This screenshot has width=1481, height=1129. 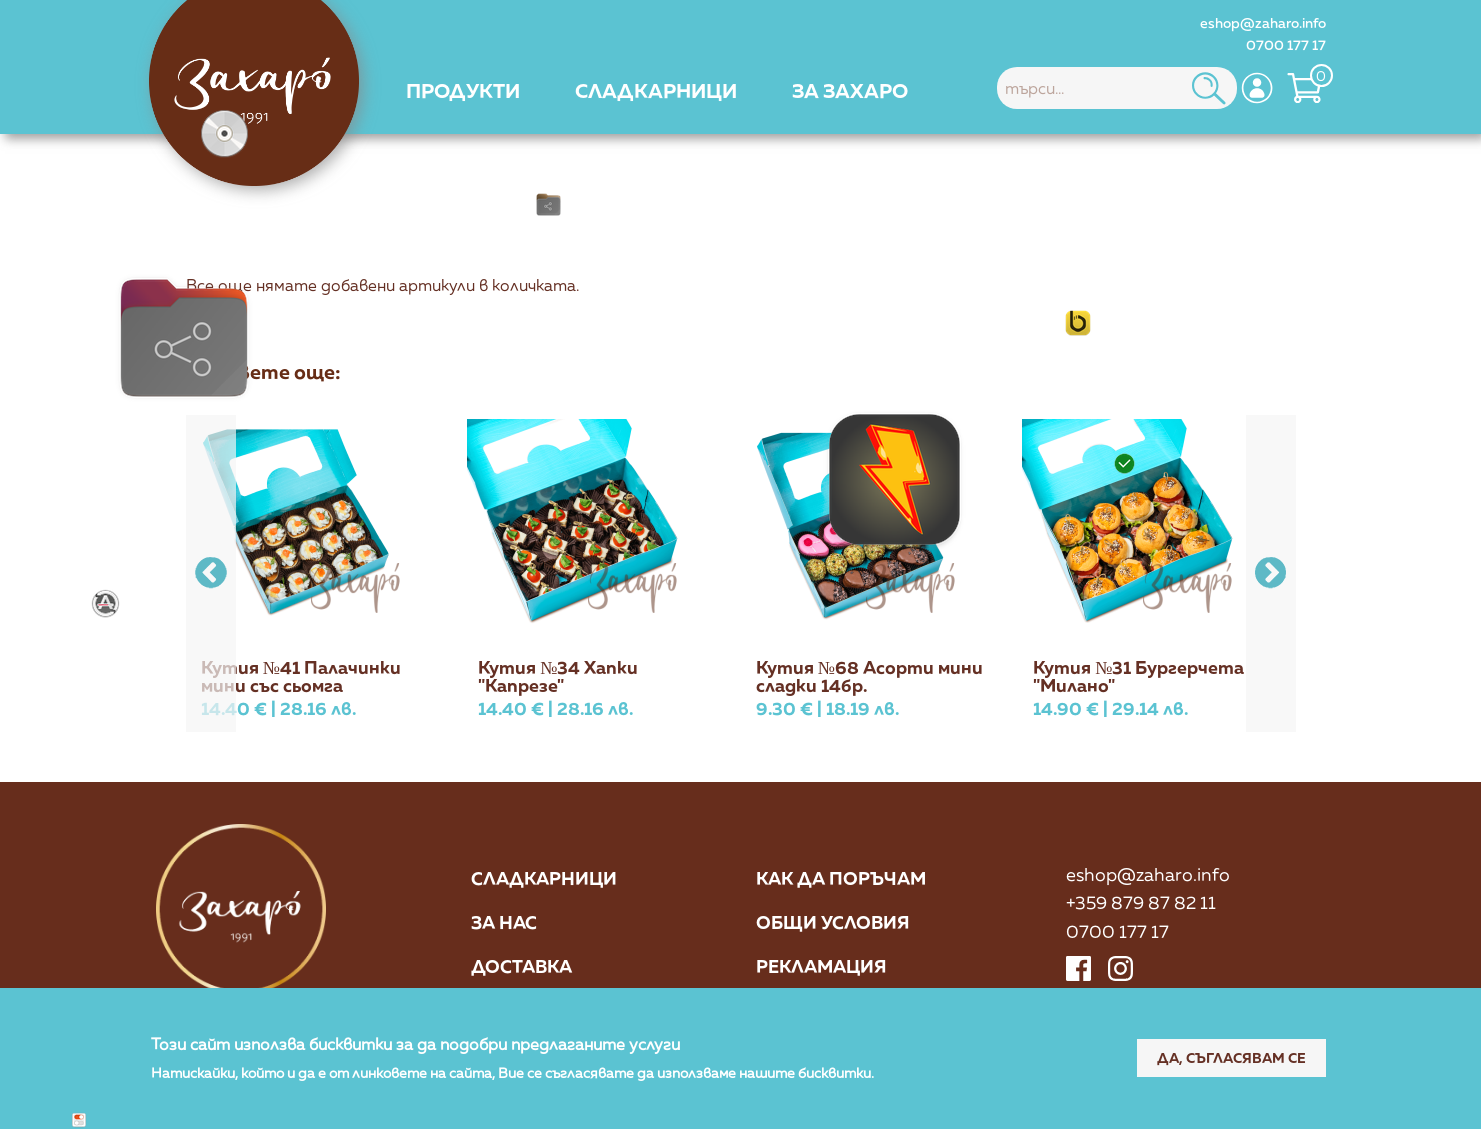 What do you see at coordinates (894, 479) in the screenshot?
I see `launch rvgl racing game` at bounding box center [894, 479].